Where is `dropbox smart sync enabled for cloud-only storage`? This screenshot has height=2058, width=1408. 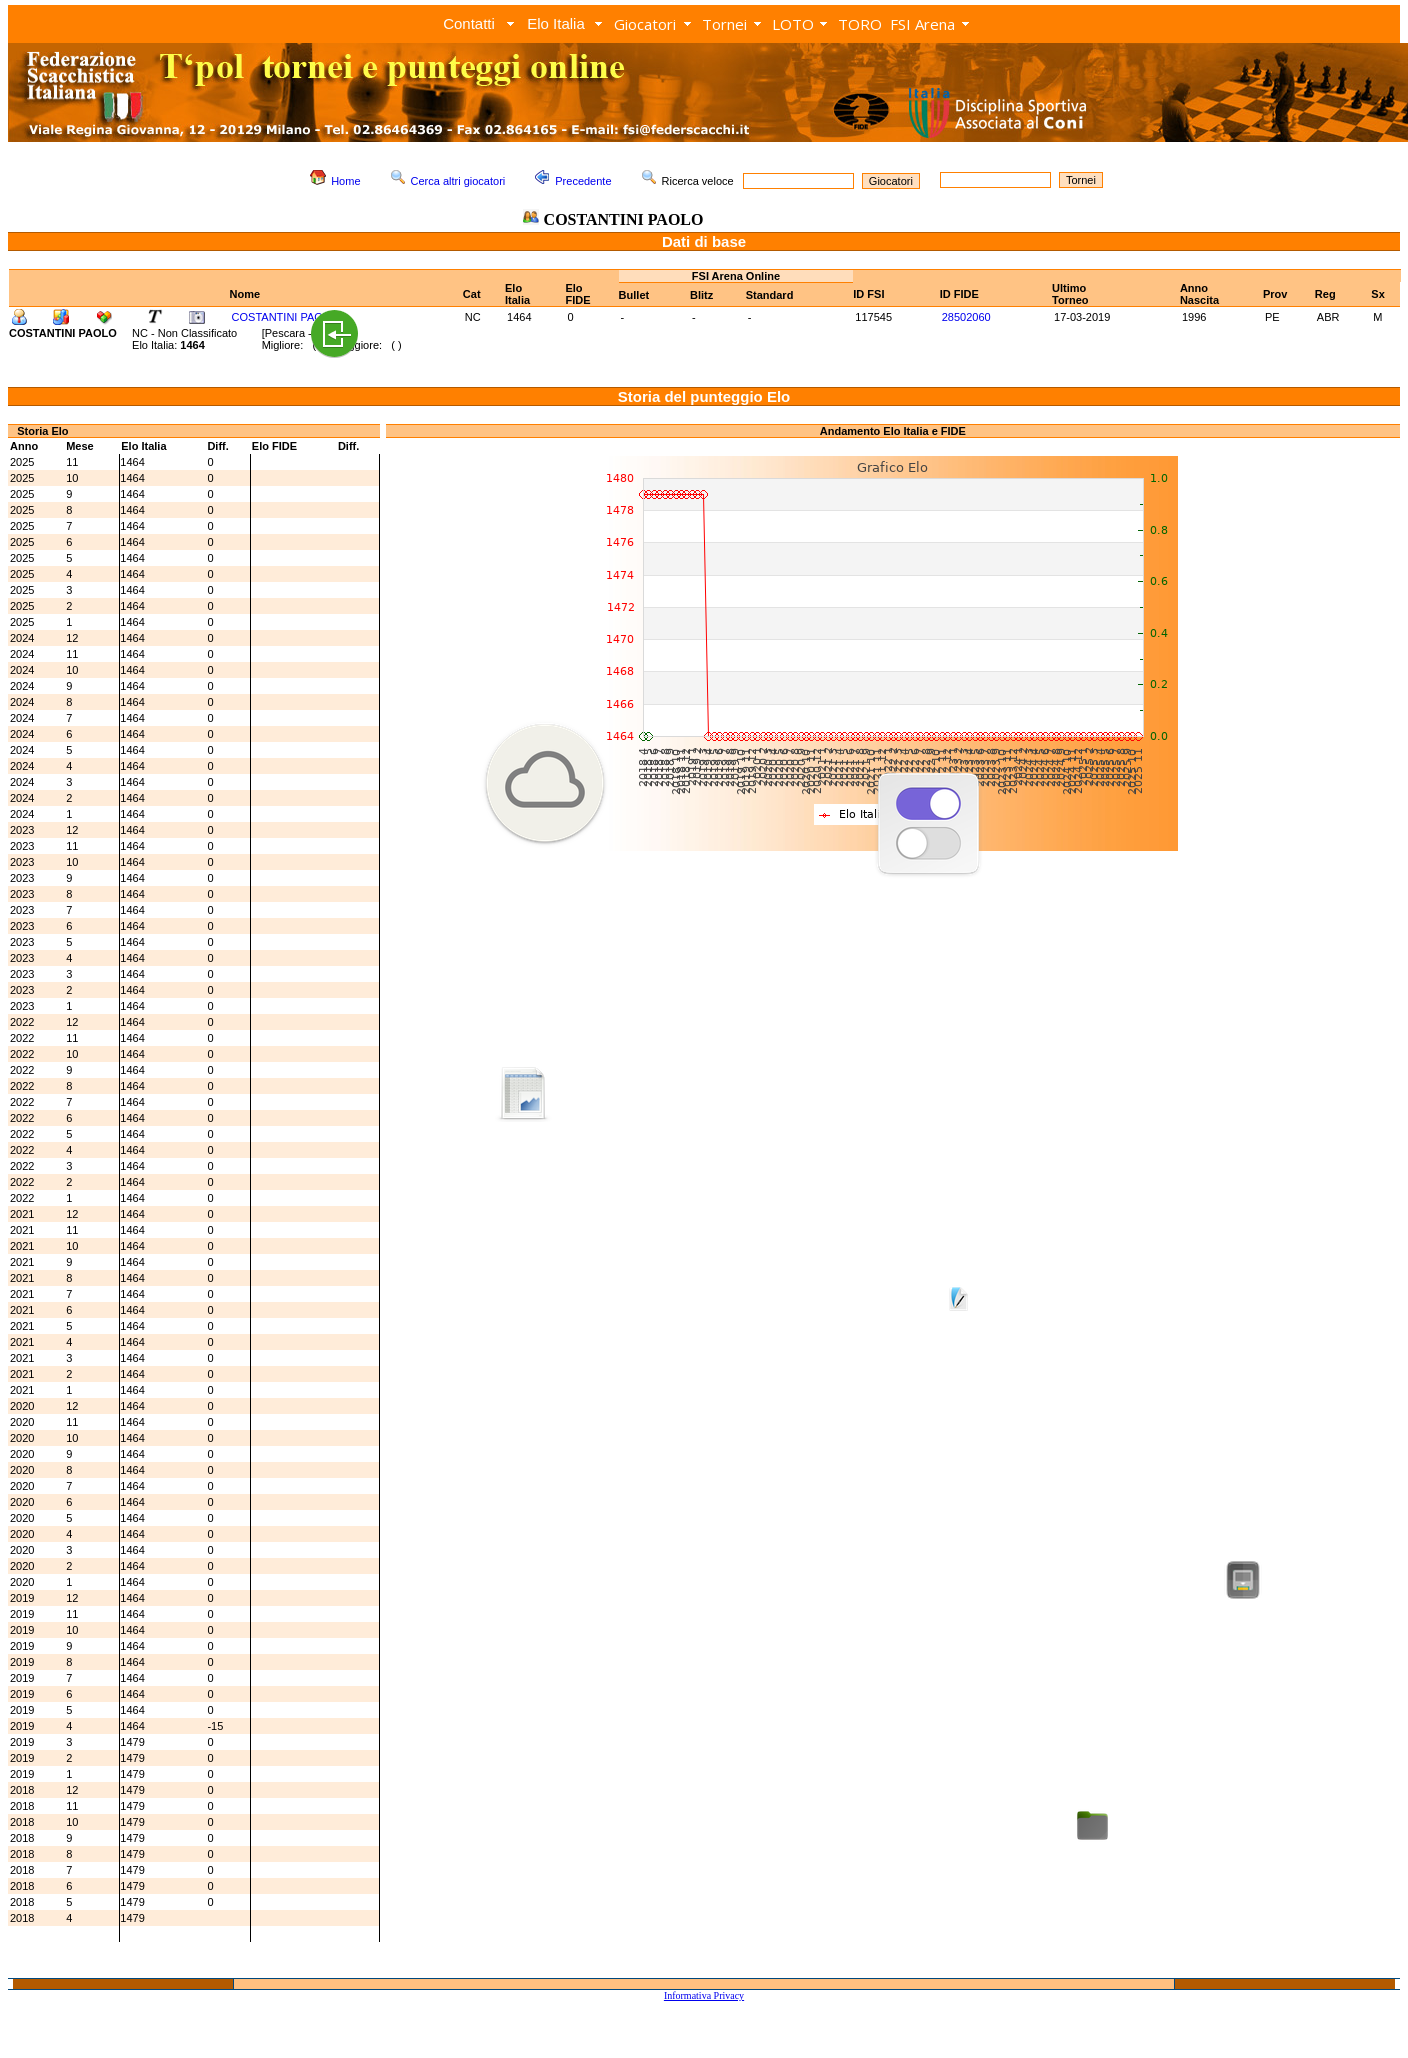 dropbox smart sync enabled for cloud-only storage is located at coordinates (545, 783).